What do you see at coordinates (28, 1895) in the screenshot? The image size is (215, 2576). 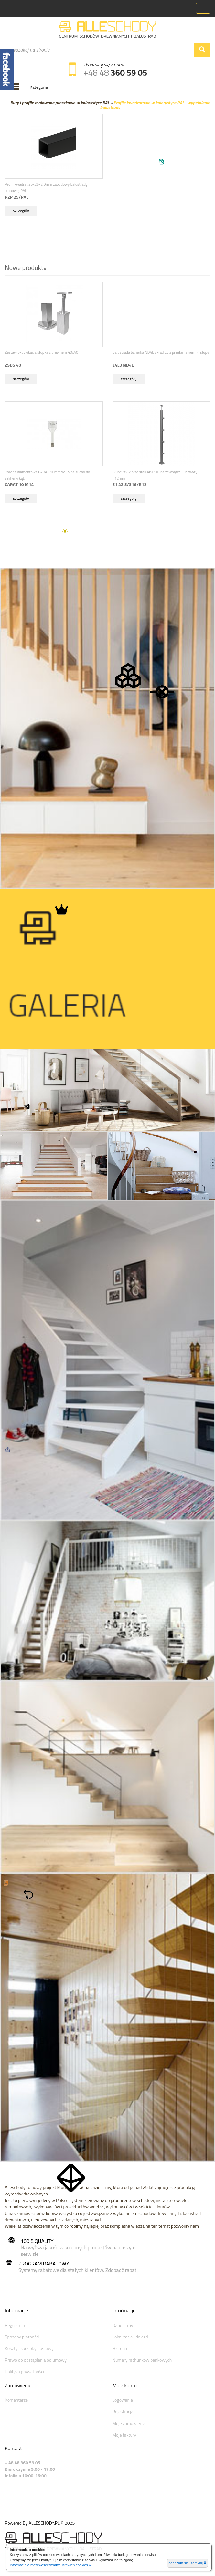 I see `rewind media by 5 seconds` at bounding box center [28, 1895].